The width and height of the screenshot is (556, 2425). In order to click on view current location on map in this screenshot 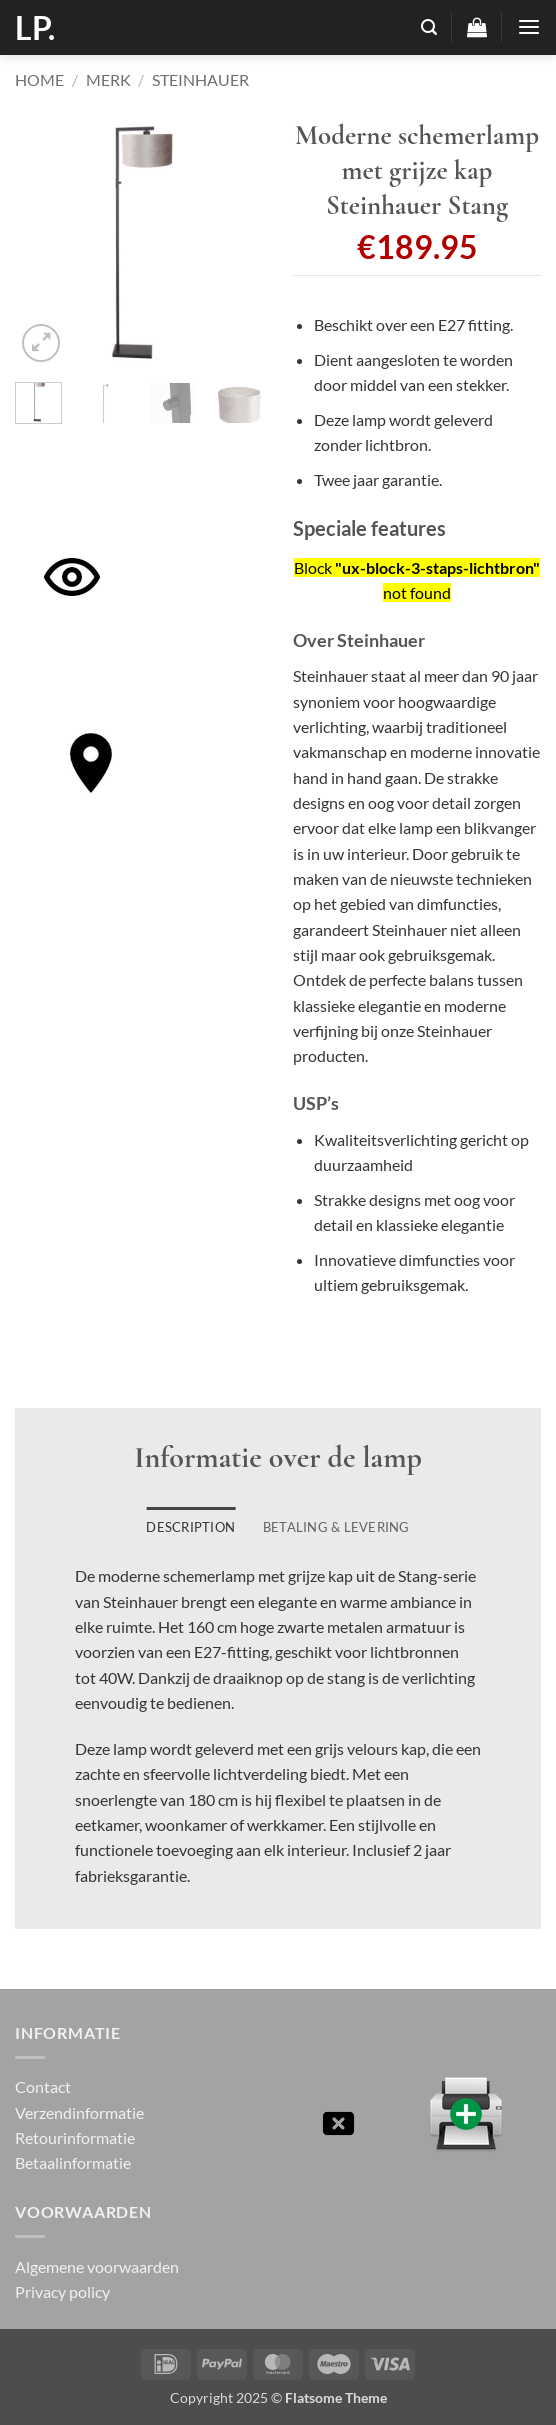, I will do `click(91, 763)`.